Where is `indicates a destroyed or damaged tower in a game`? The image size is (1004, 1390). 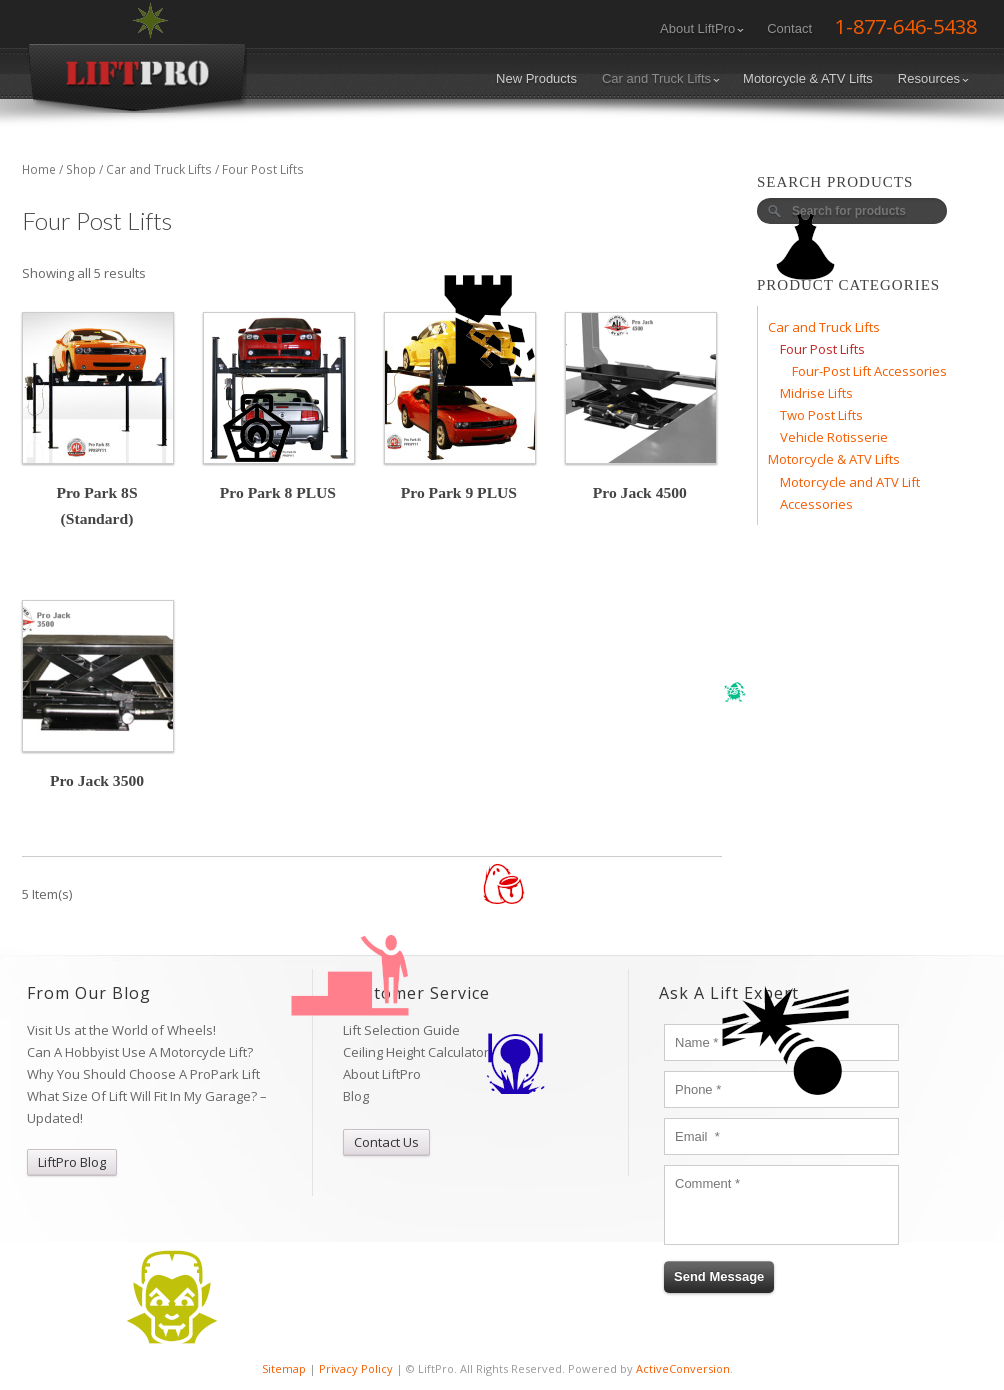
indicates a destroyed or damaged tower in a game is located at coordinates (483, 330).